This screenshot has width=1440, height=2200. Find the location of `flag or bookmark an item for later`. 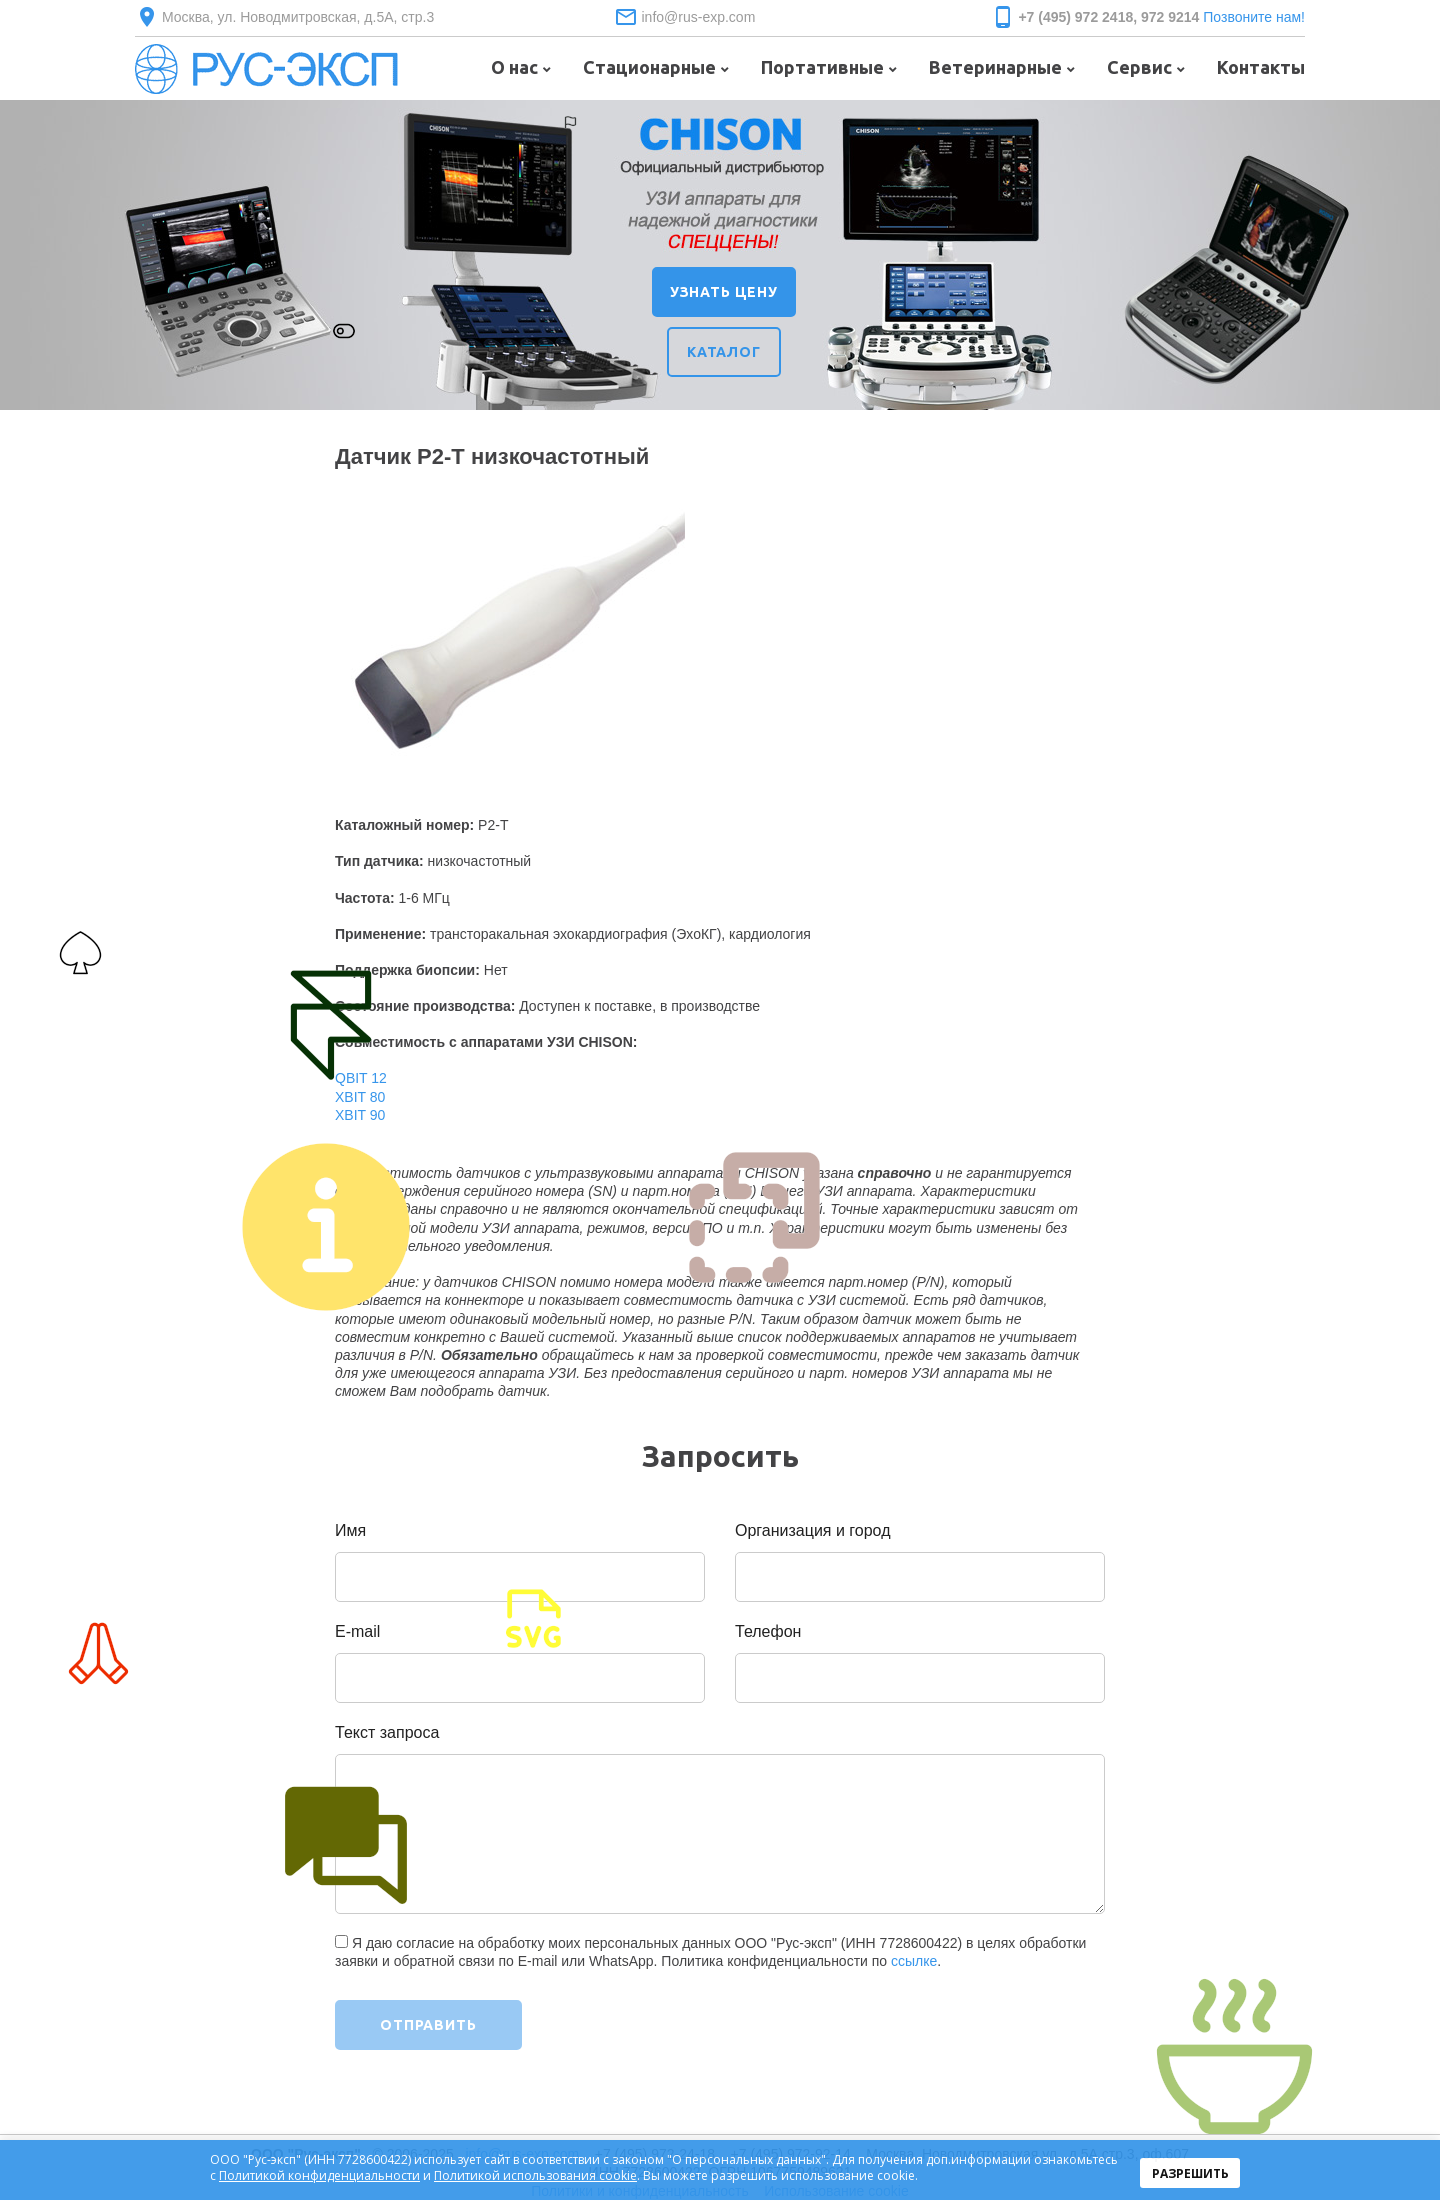

flag or bookmark an item for later is located at coordinates (570, 122).